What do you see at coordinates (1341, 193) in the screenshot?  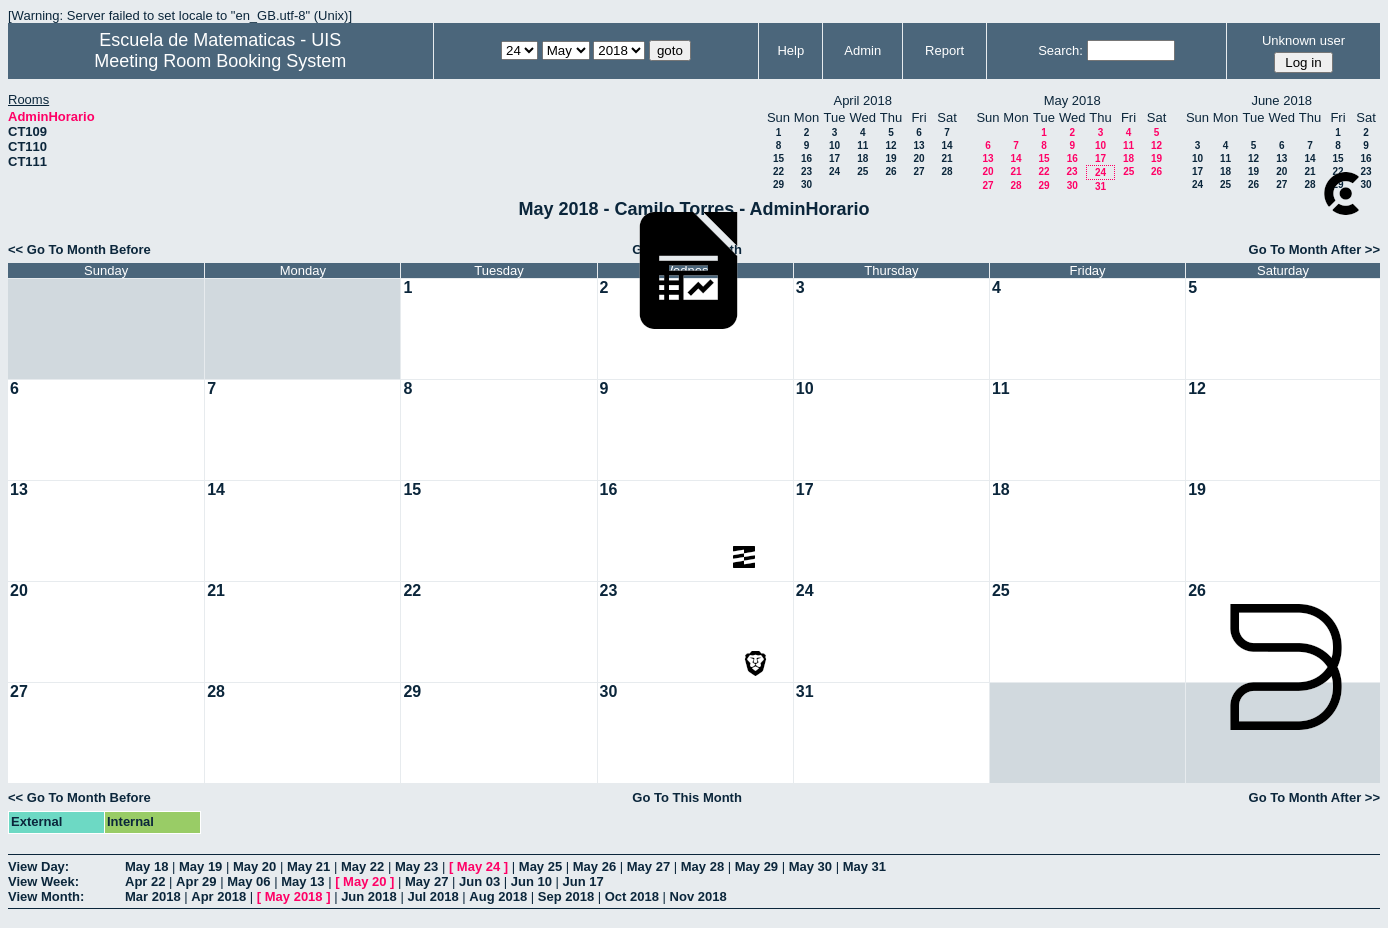 I see `clerk authentication service logo` at bounding box center [1341, 193].